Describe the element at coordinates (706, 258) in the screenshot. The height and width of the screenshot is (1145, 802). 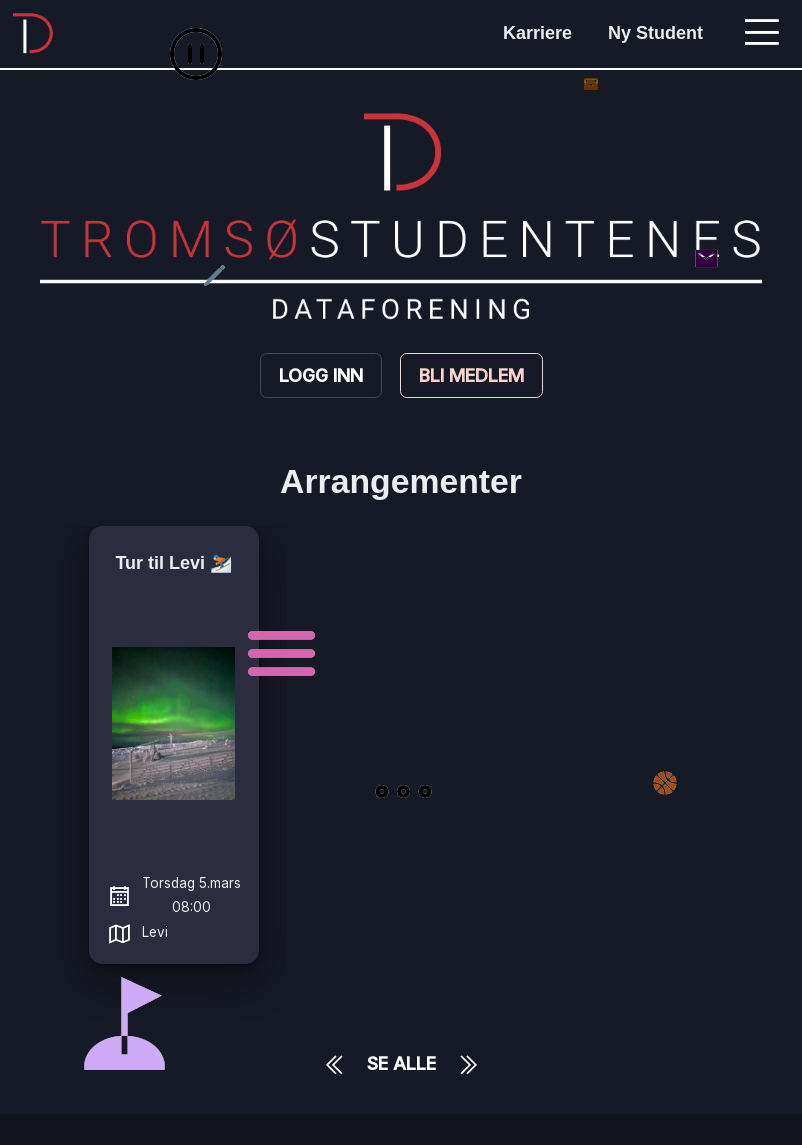
I see `open your email inbox` at that location.